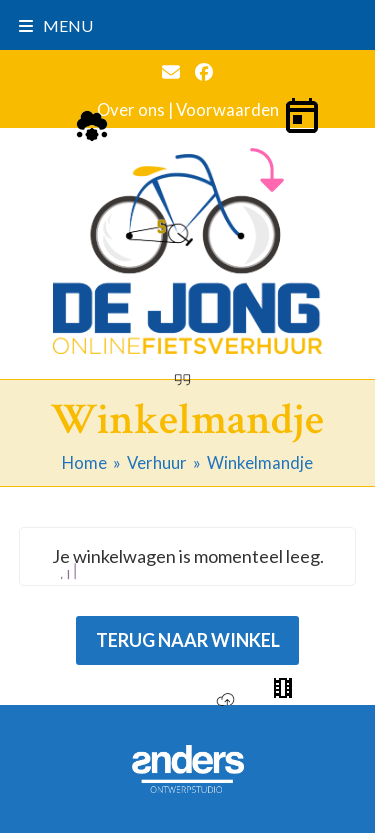 This screenshot has height=833, width=375. I want to click on insert a block quote, so click(182, 379).